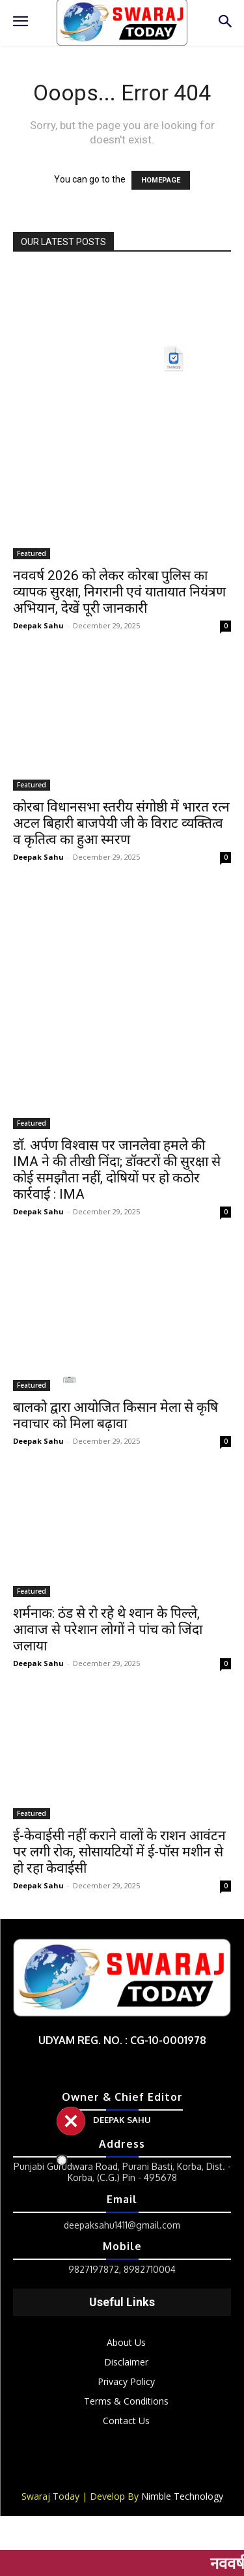 This screenshot has height=2576, width=244. I want to click on open the clock app, so click(62, 2160).